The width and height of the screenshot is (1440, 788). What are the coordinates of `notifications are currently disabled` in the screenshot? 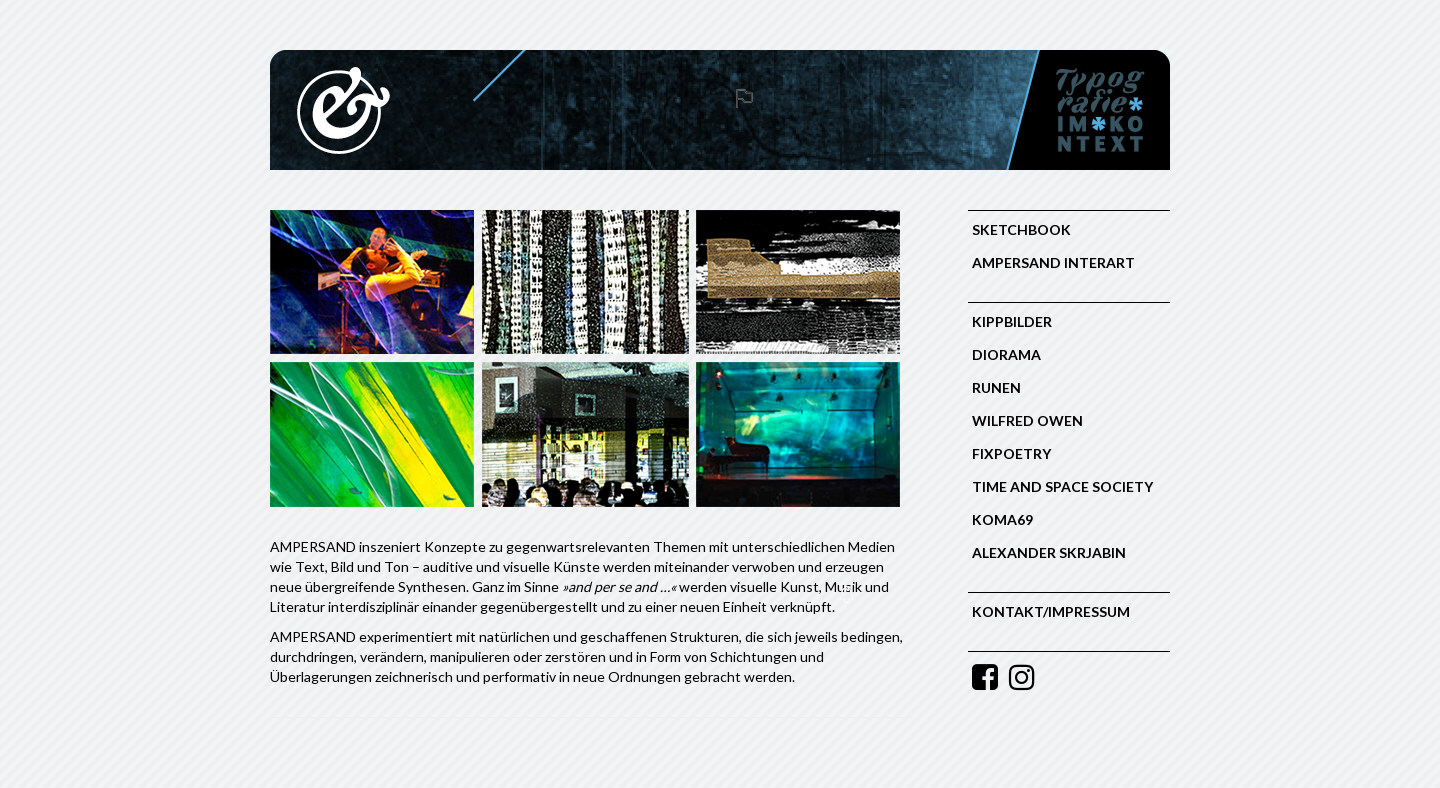 It's located at (846, 594).